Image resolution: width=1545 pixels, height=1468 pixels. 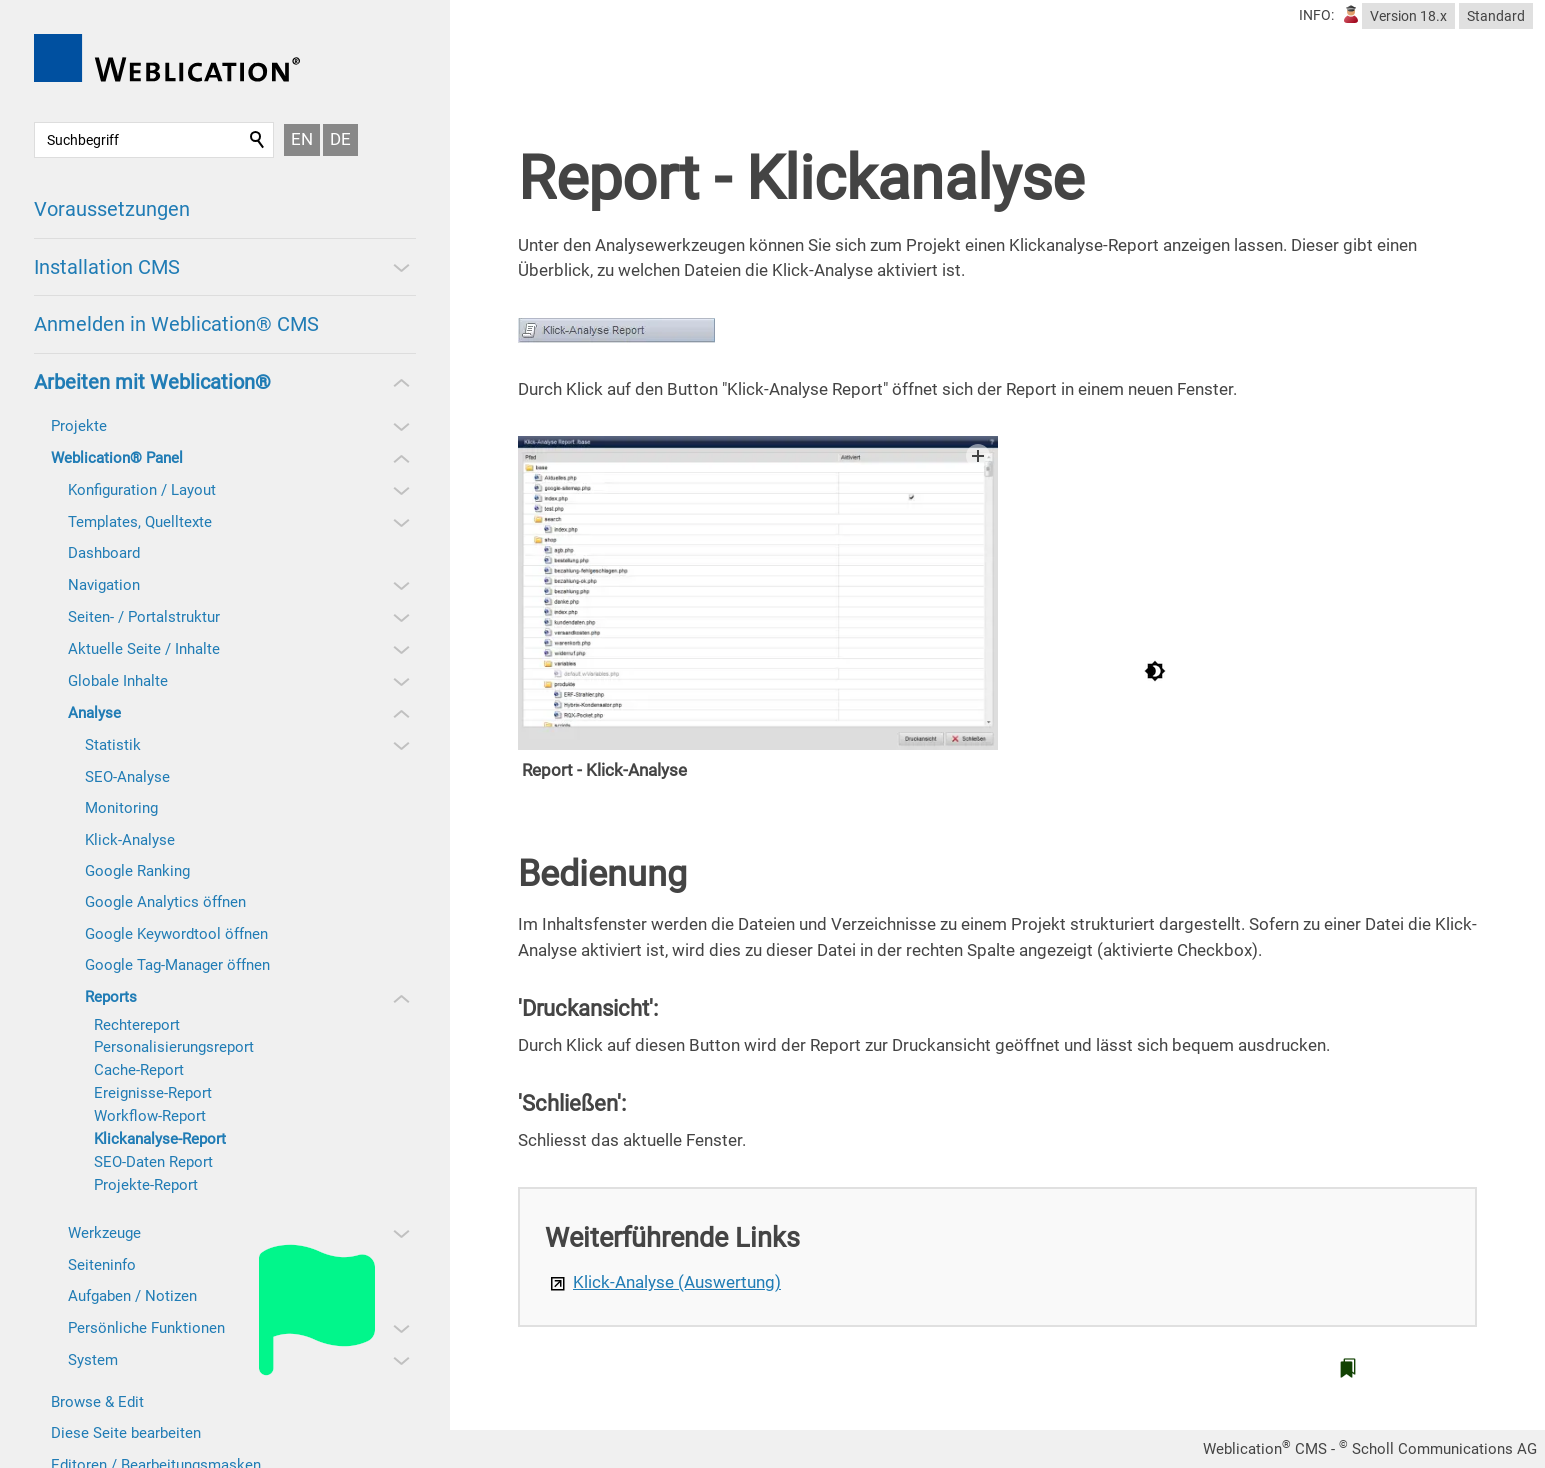 What do you see at coordinates (1155, 671) in the screenshot?
I see `toggle dark mode or night theme` at bounding box center [1155, 671].